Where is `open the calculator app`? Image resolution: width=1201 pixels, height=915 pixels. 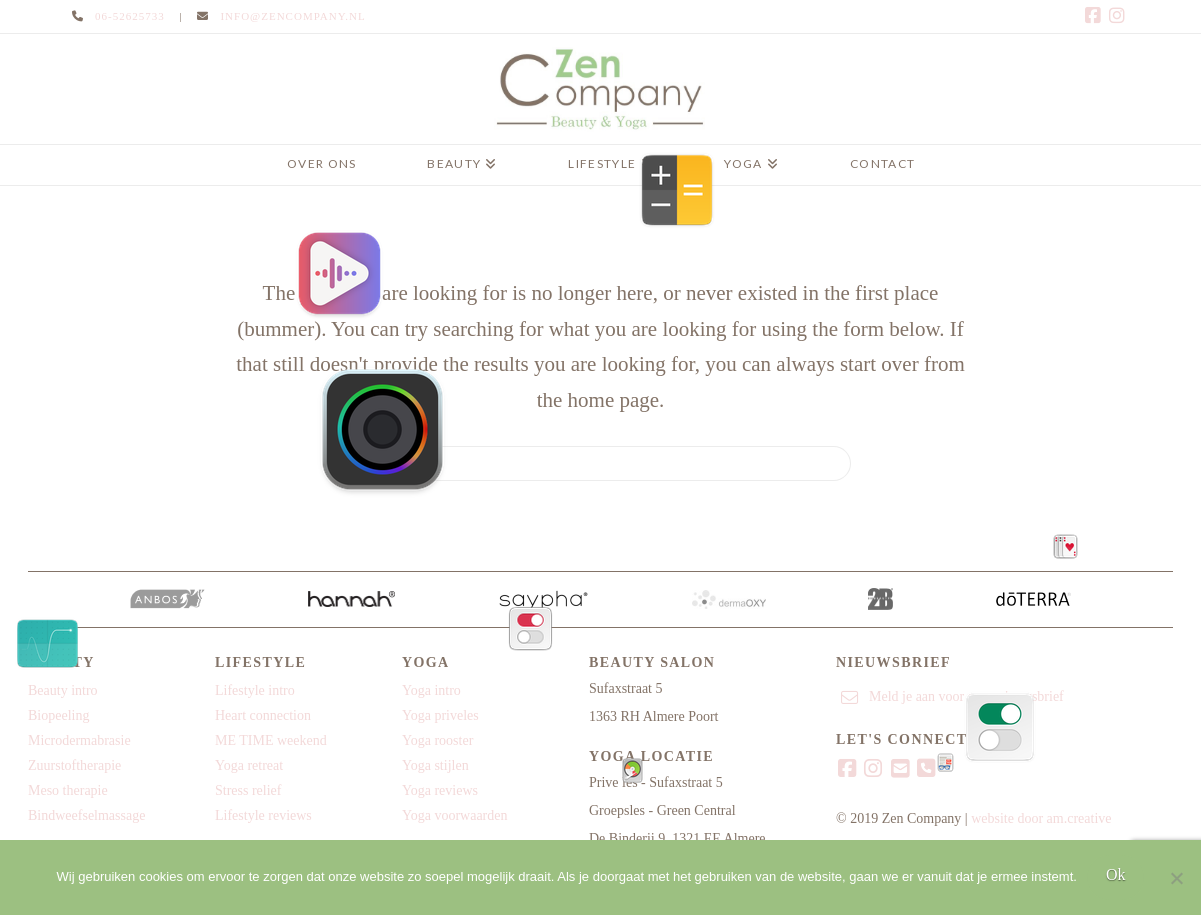
open the calculator app is located at coordinates (677, 190).